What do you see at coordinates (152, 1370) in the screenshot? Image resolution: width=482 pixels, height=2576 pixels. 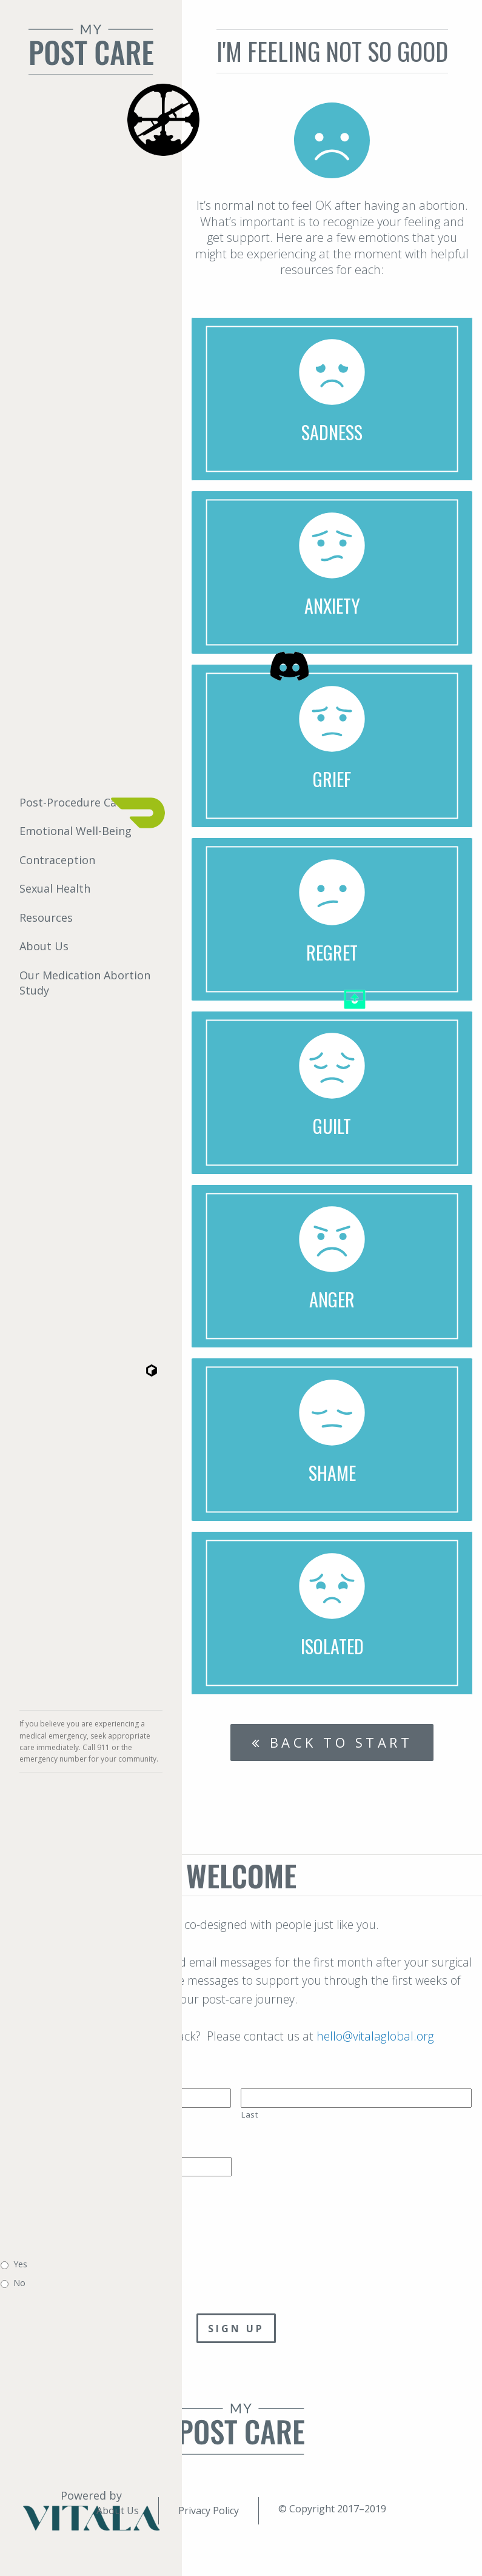 I see `reason studios logo` at bounding box center [152, 1370].